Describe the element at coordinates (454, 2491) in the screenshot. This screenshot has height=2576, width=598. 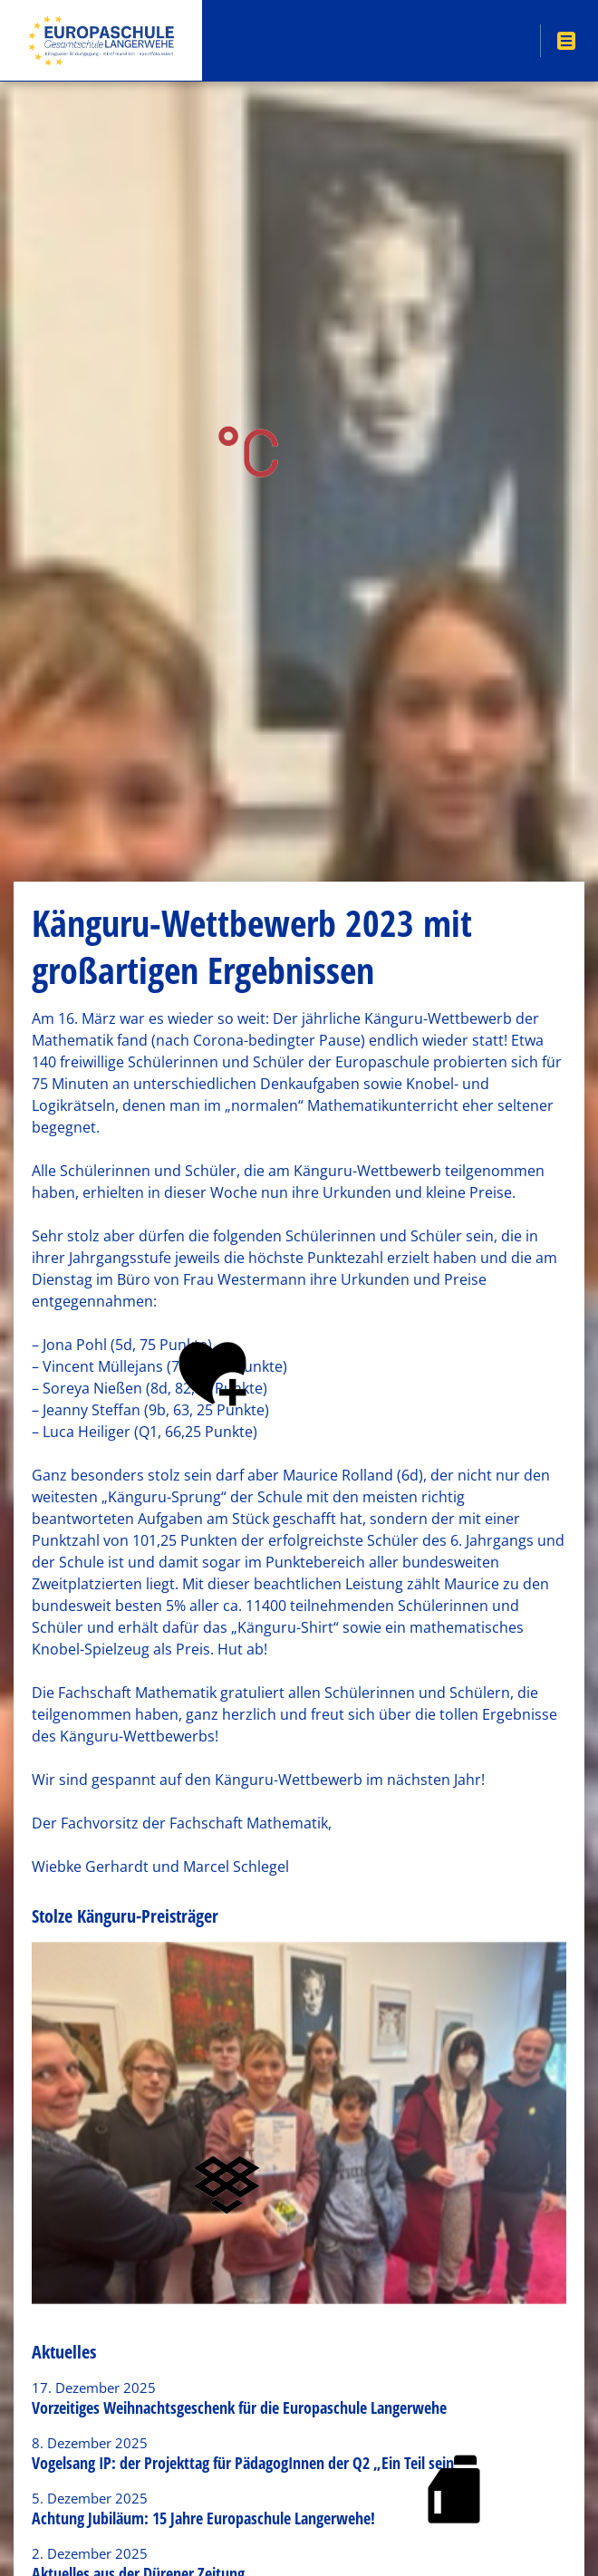
I see `find nearby gas stations` at that location.